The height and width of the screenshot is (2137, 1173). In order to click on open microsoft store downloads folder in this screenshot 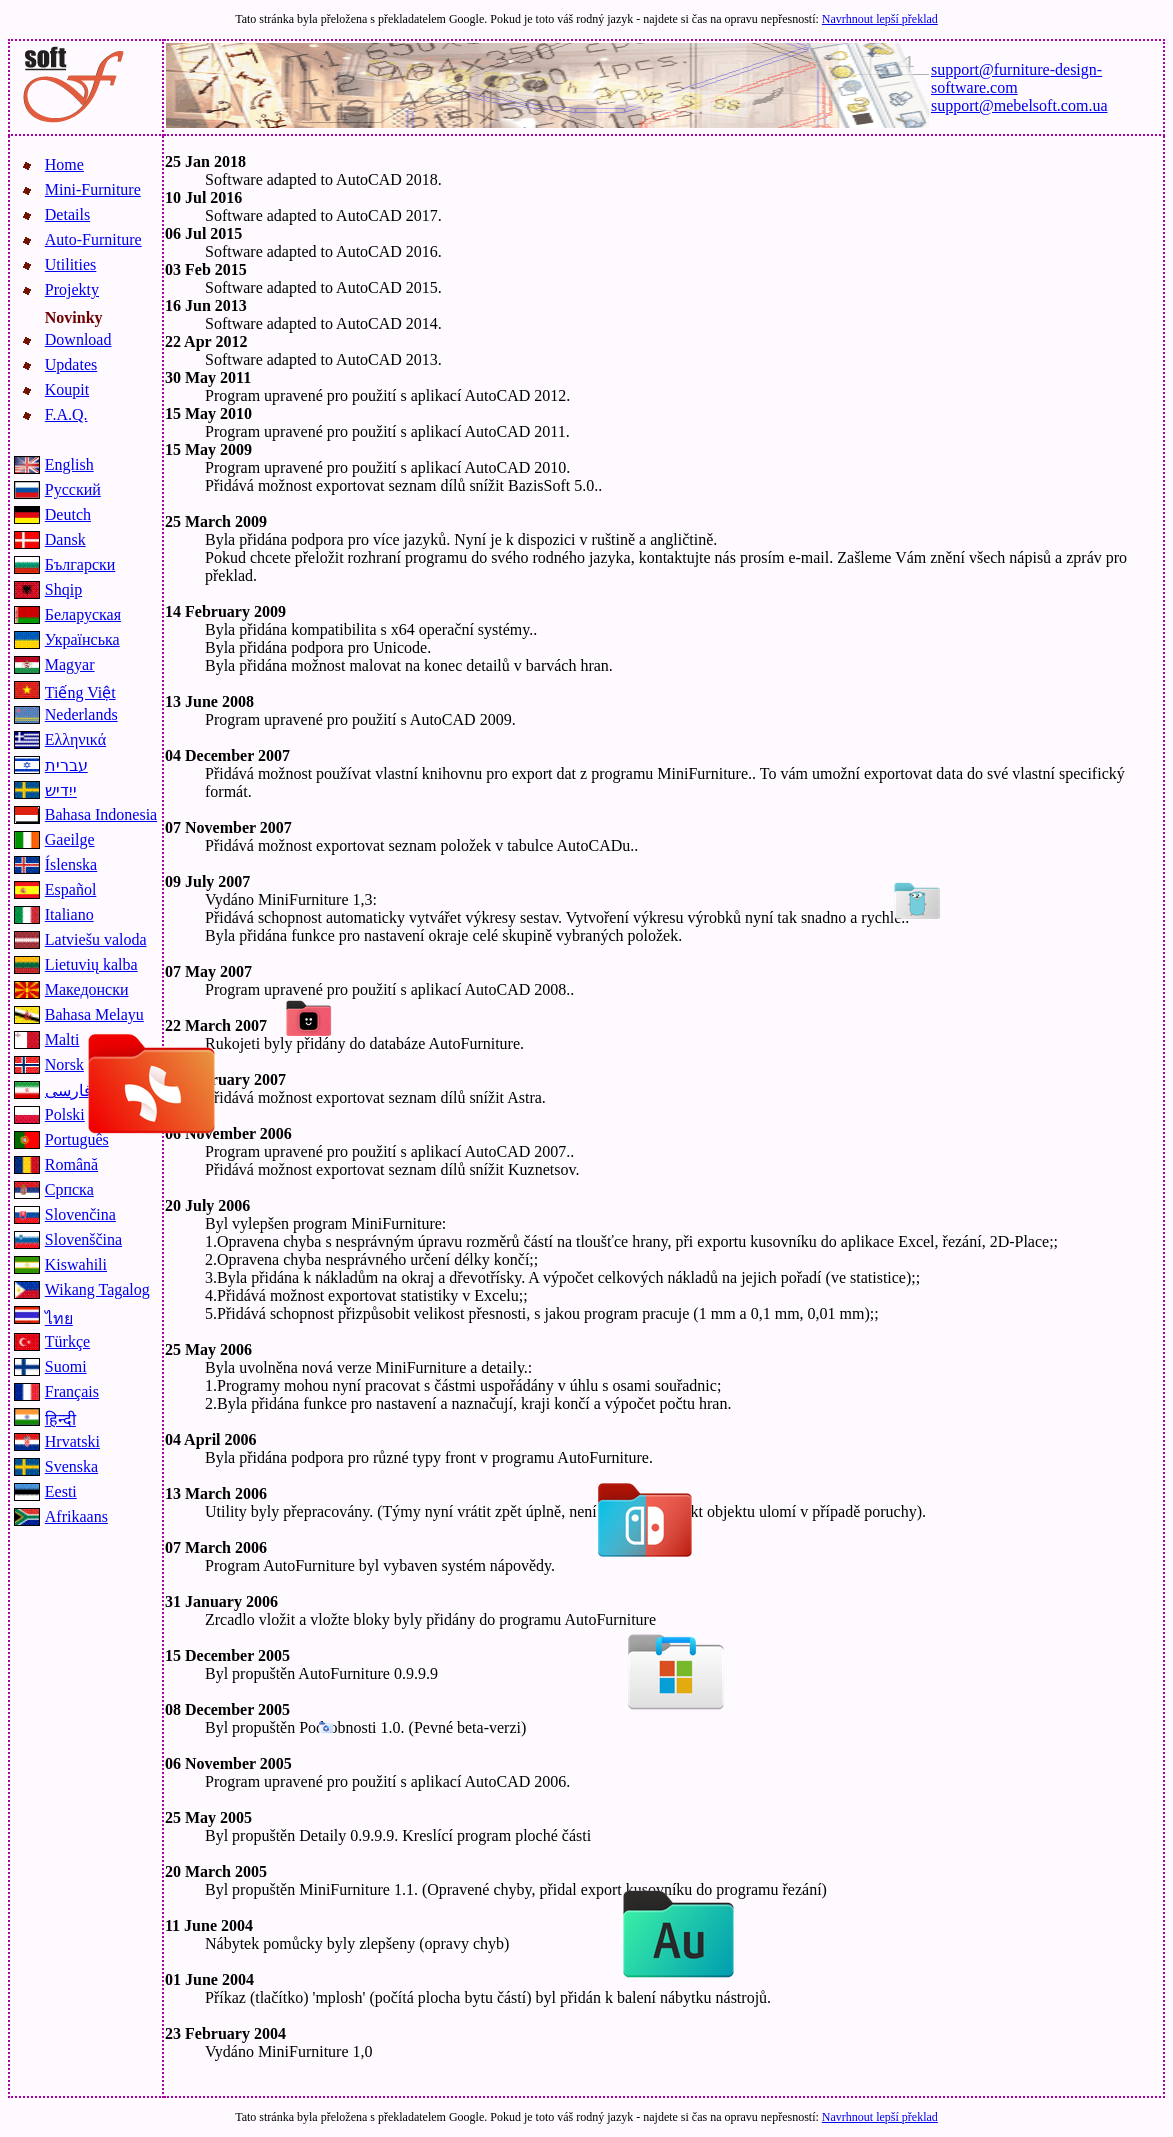, I will do `click(675, 1674)`.